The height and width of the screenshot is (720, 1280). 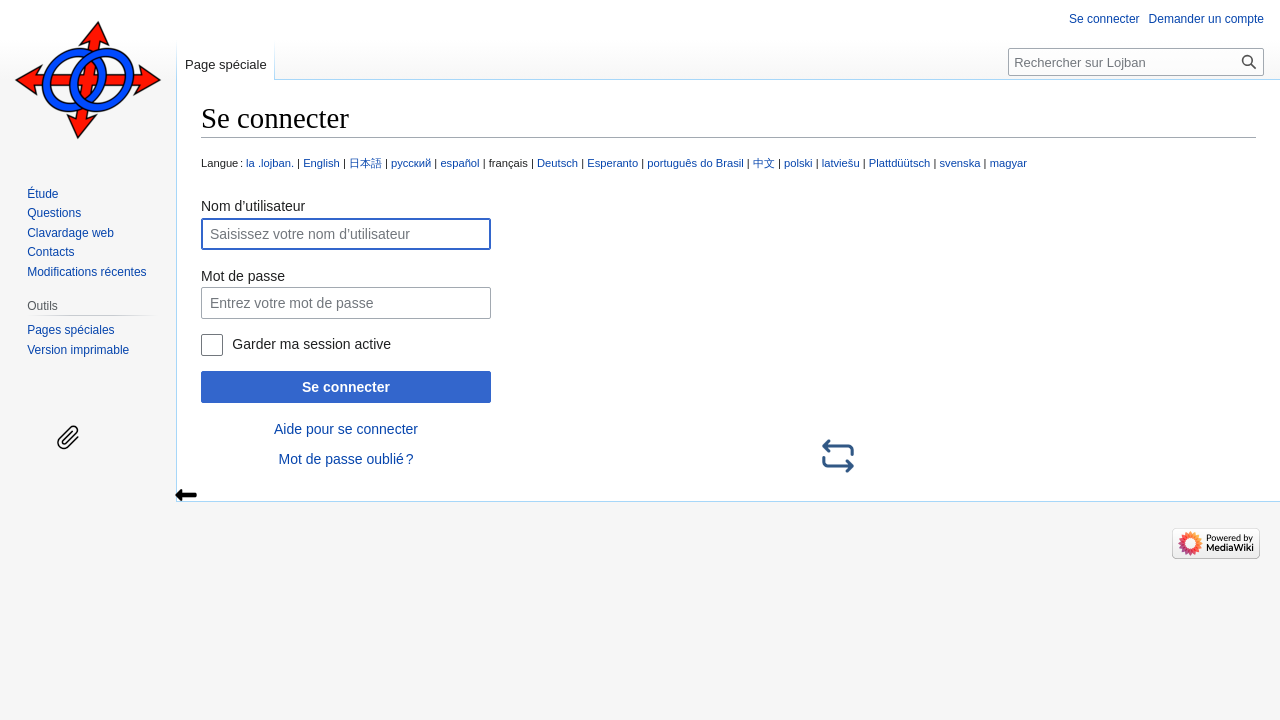 I want to click on go back to previous screen, so click(x=186, y=495).